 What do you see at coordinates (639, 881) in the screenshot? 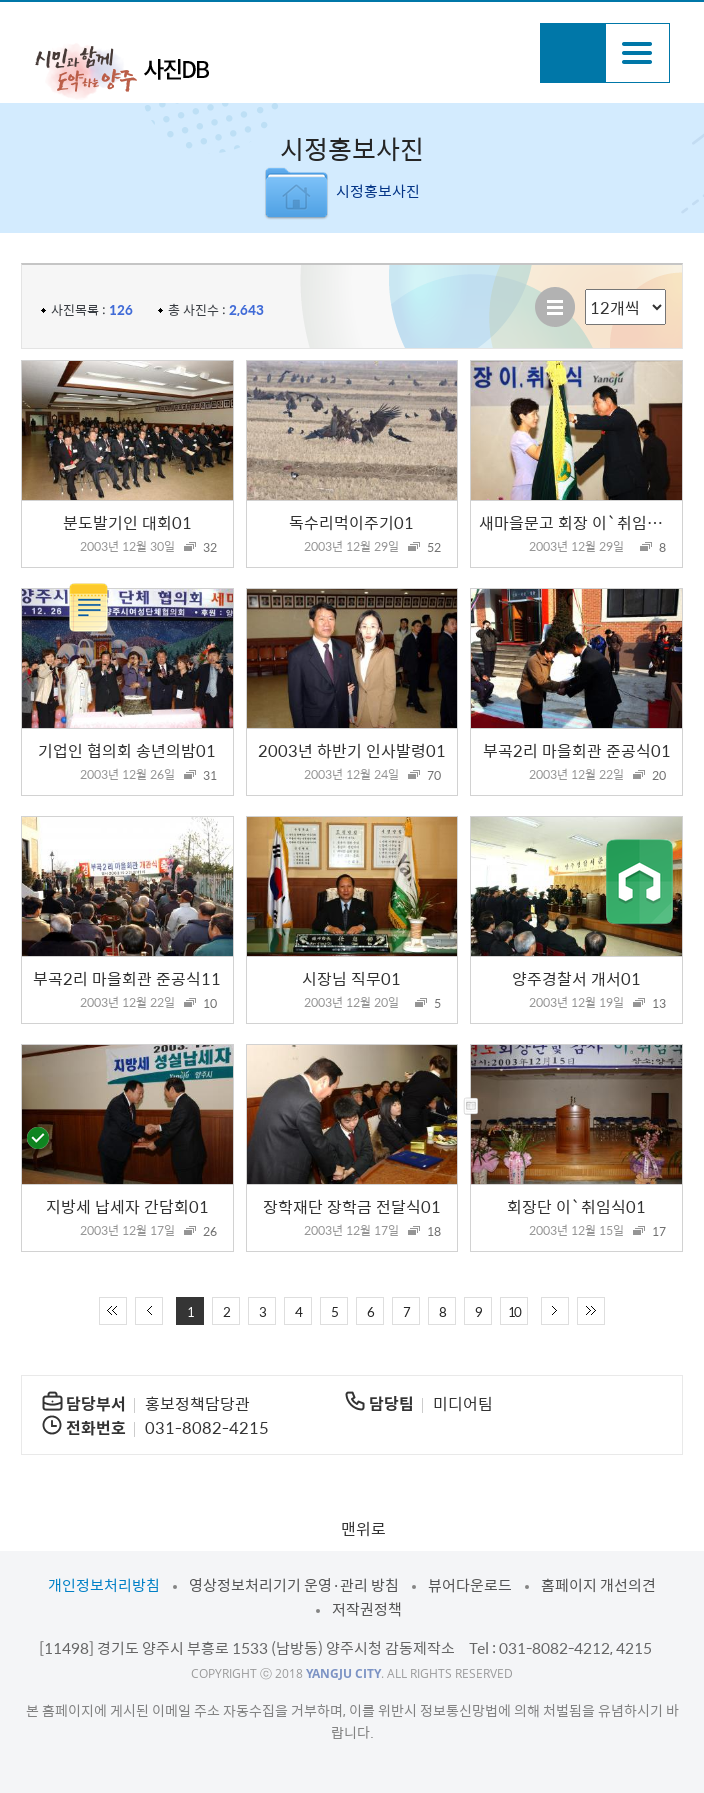
I see `an LMMS music project file` at bounding box center [639, 881].